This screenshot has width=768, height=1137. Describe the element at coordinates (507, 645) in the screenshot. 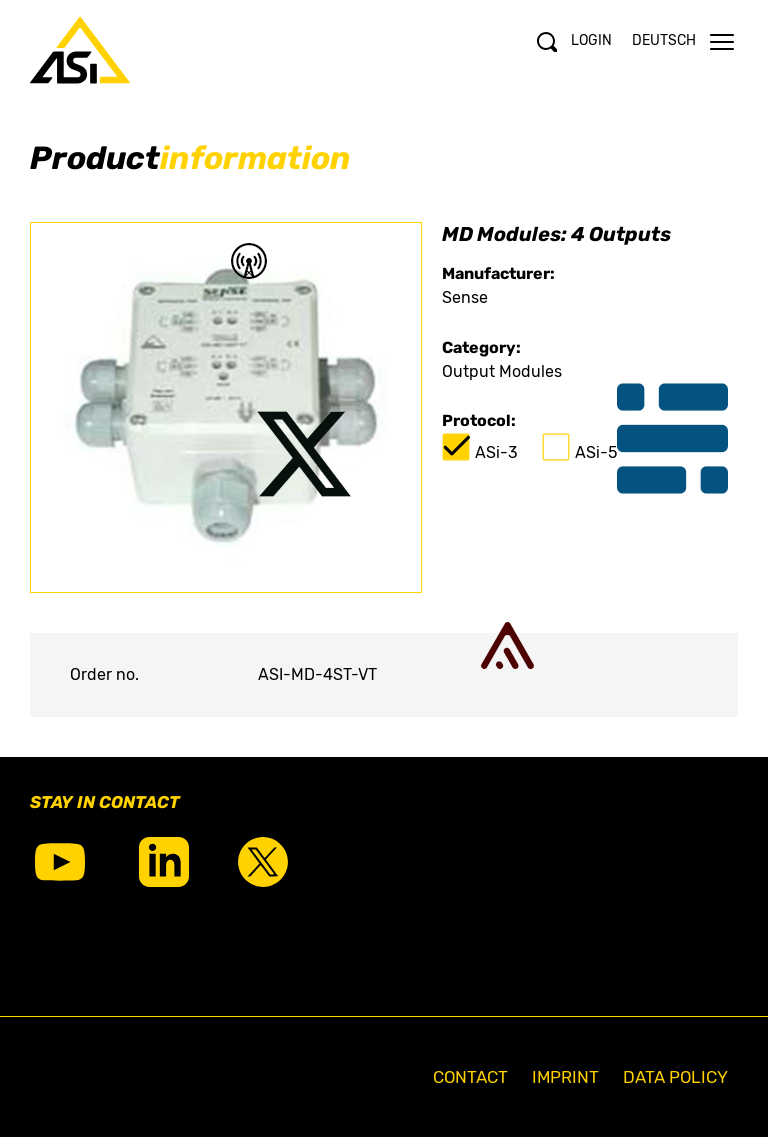

I see `open aegis authenticator app` at that location.